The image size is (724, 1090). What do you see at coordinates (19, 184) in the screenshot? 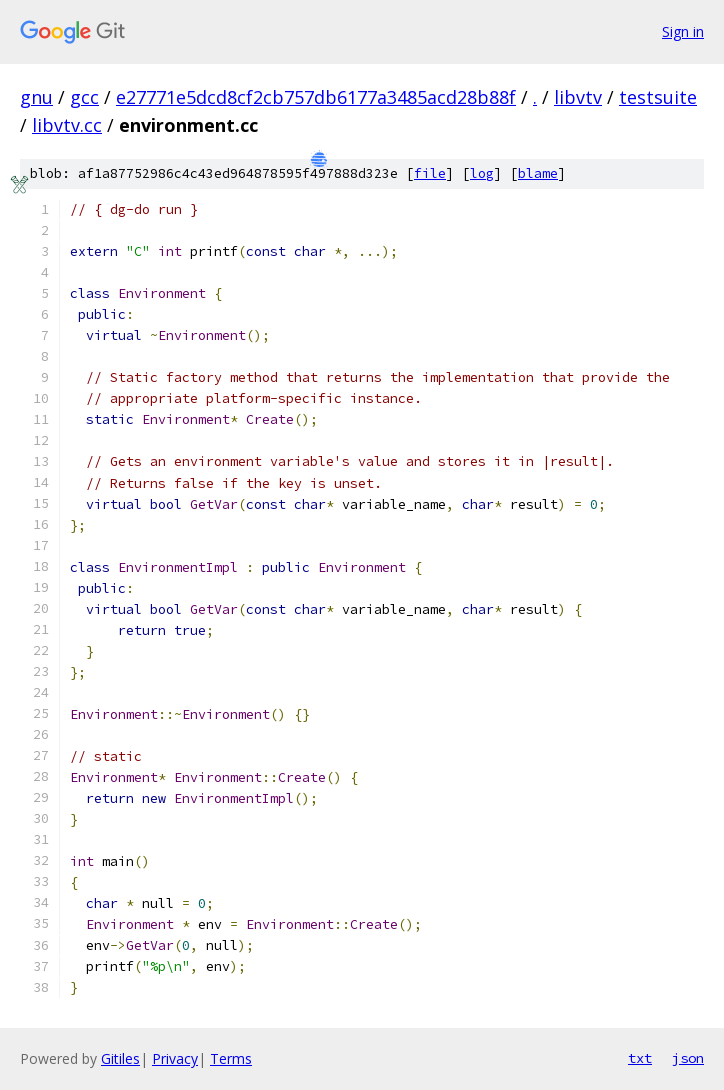
I see `access laboratory or science features` at bounding box center [19, 184].